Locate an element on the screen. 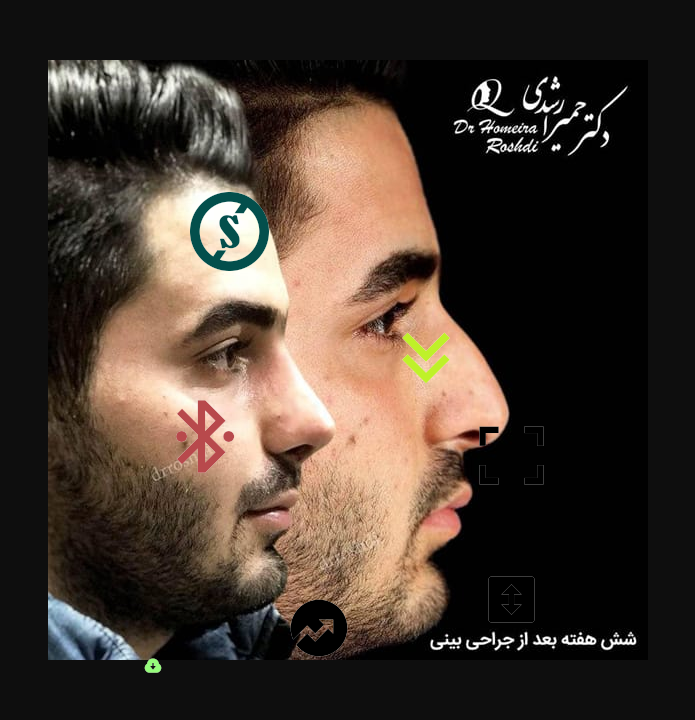 This screenshot has width=695, height=720. flip content vertically is located at coordinates (511, 599).